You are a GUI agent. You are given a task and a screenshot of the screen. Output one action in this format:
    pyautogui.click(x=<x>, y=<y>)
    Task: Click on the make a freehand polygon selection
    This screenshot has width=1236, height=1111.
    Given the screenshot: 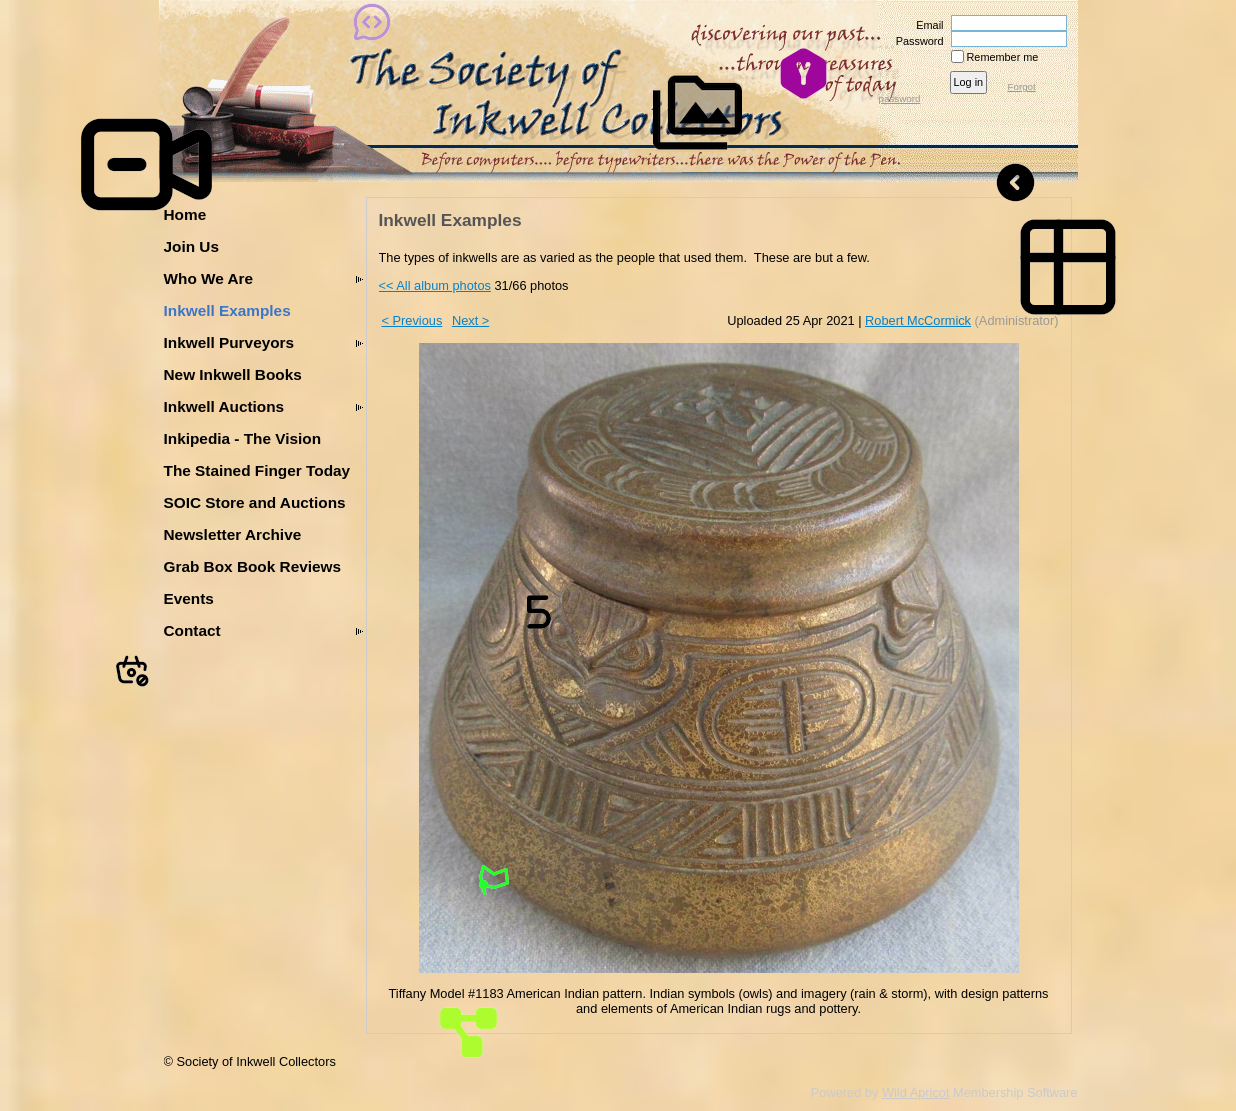 What is the action you would take?
    pyautogui.click(x=494, y=880)
    